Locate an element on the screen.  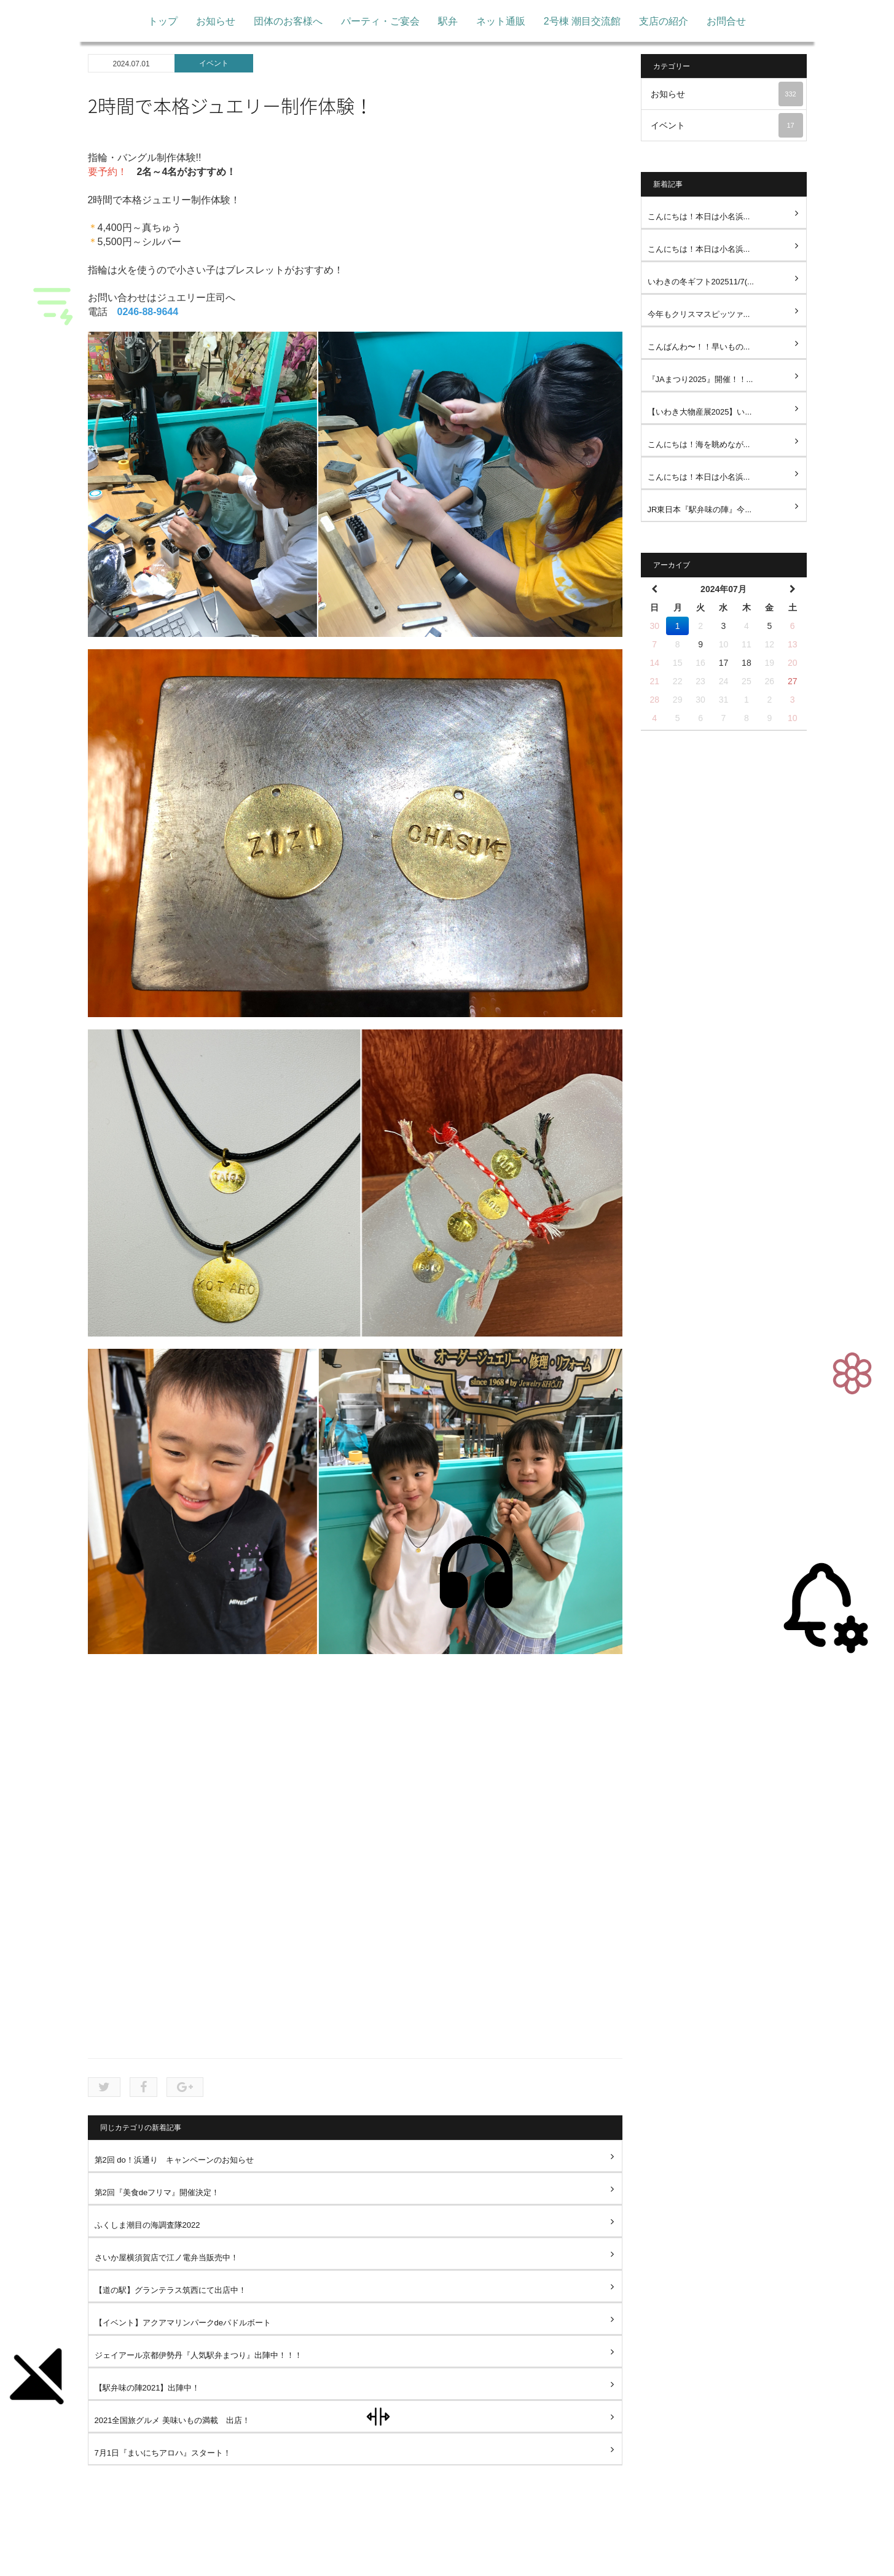
access nature or garden-related features is located at coordinates (852, 1373).